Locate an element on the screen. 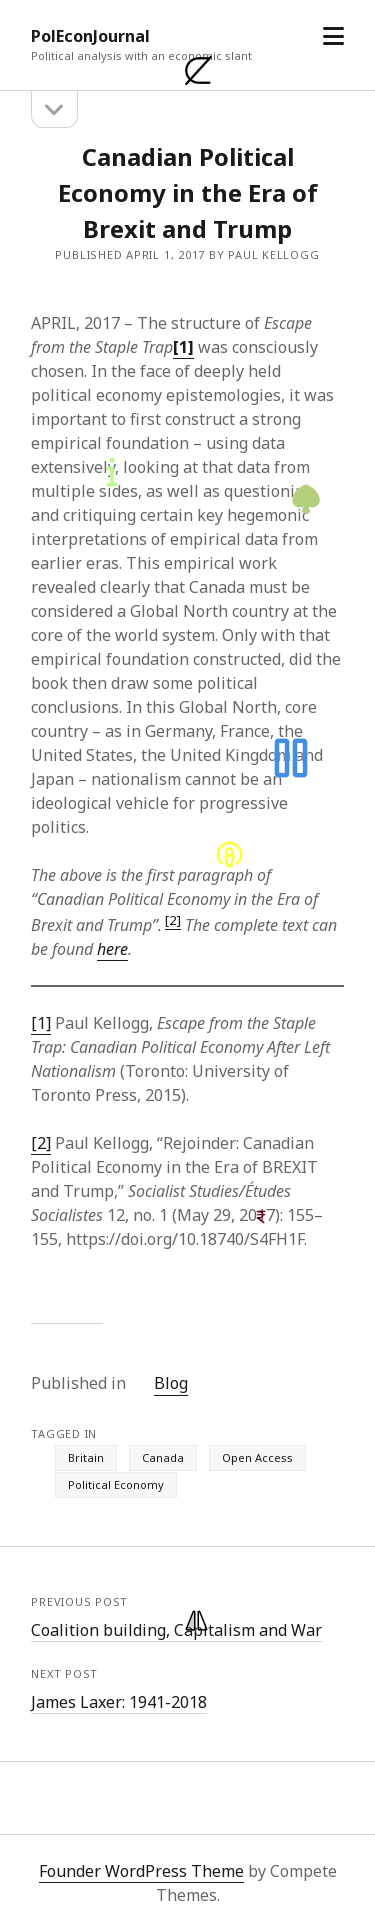  flip image horizontally is located at coordinates (196, 1621).